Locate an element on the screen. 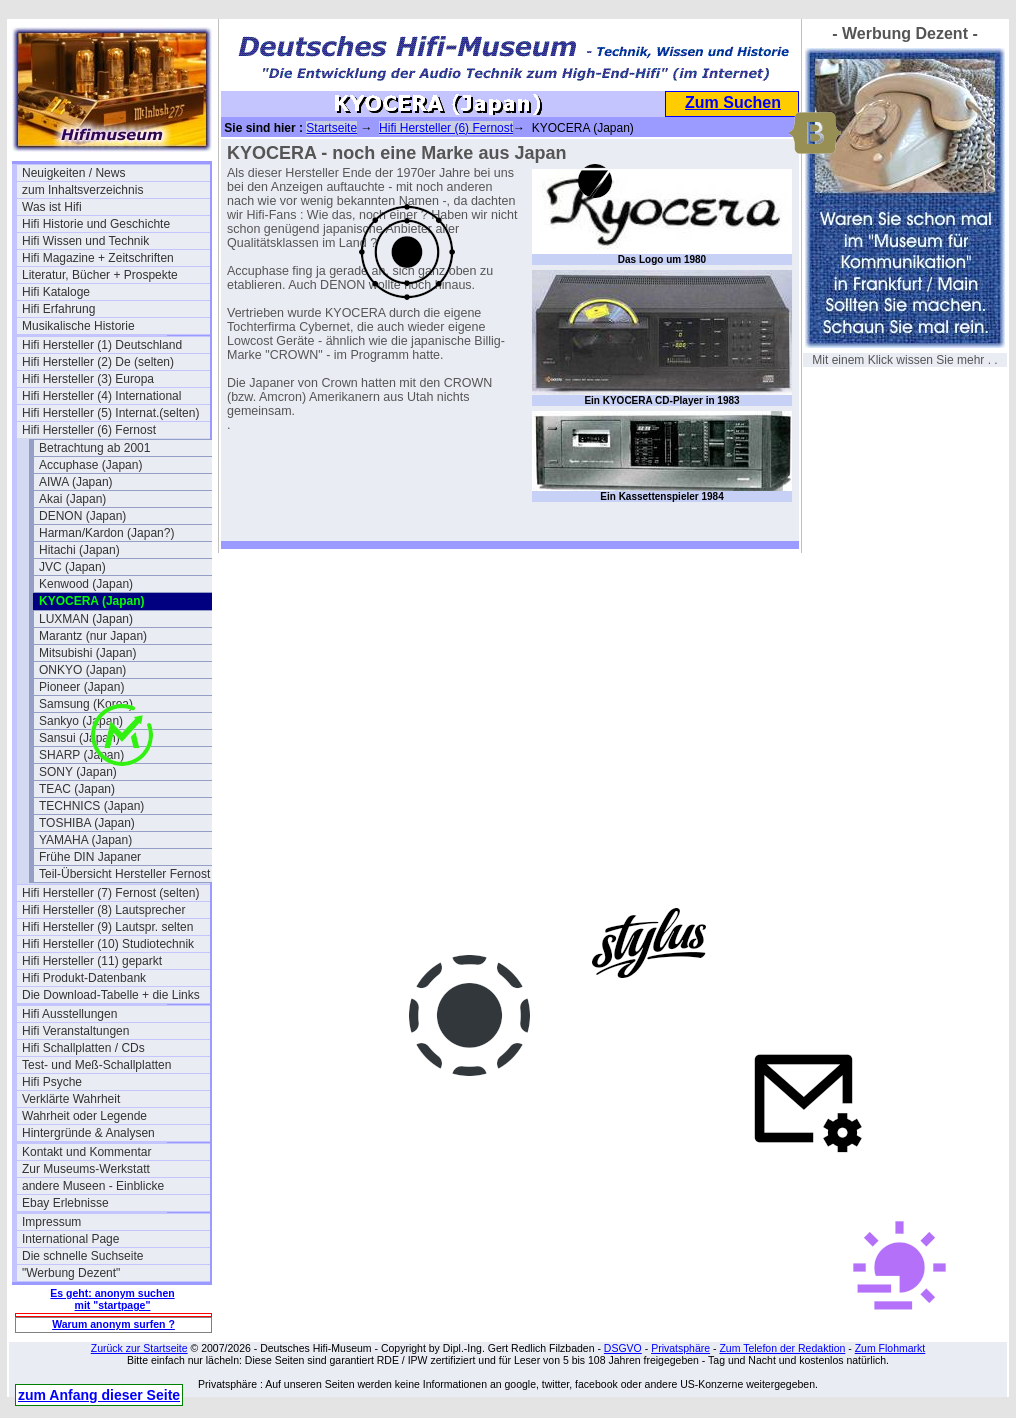  Framework7 mobile framework logo is located at coordinates (595, 181).